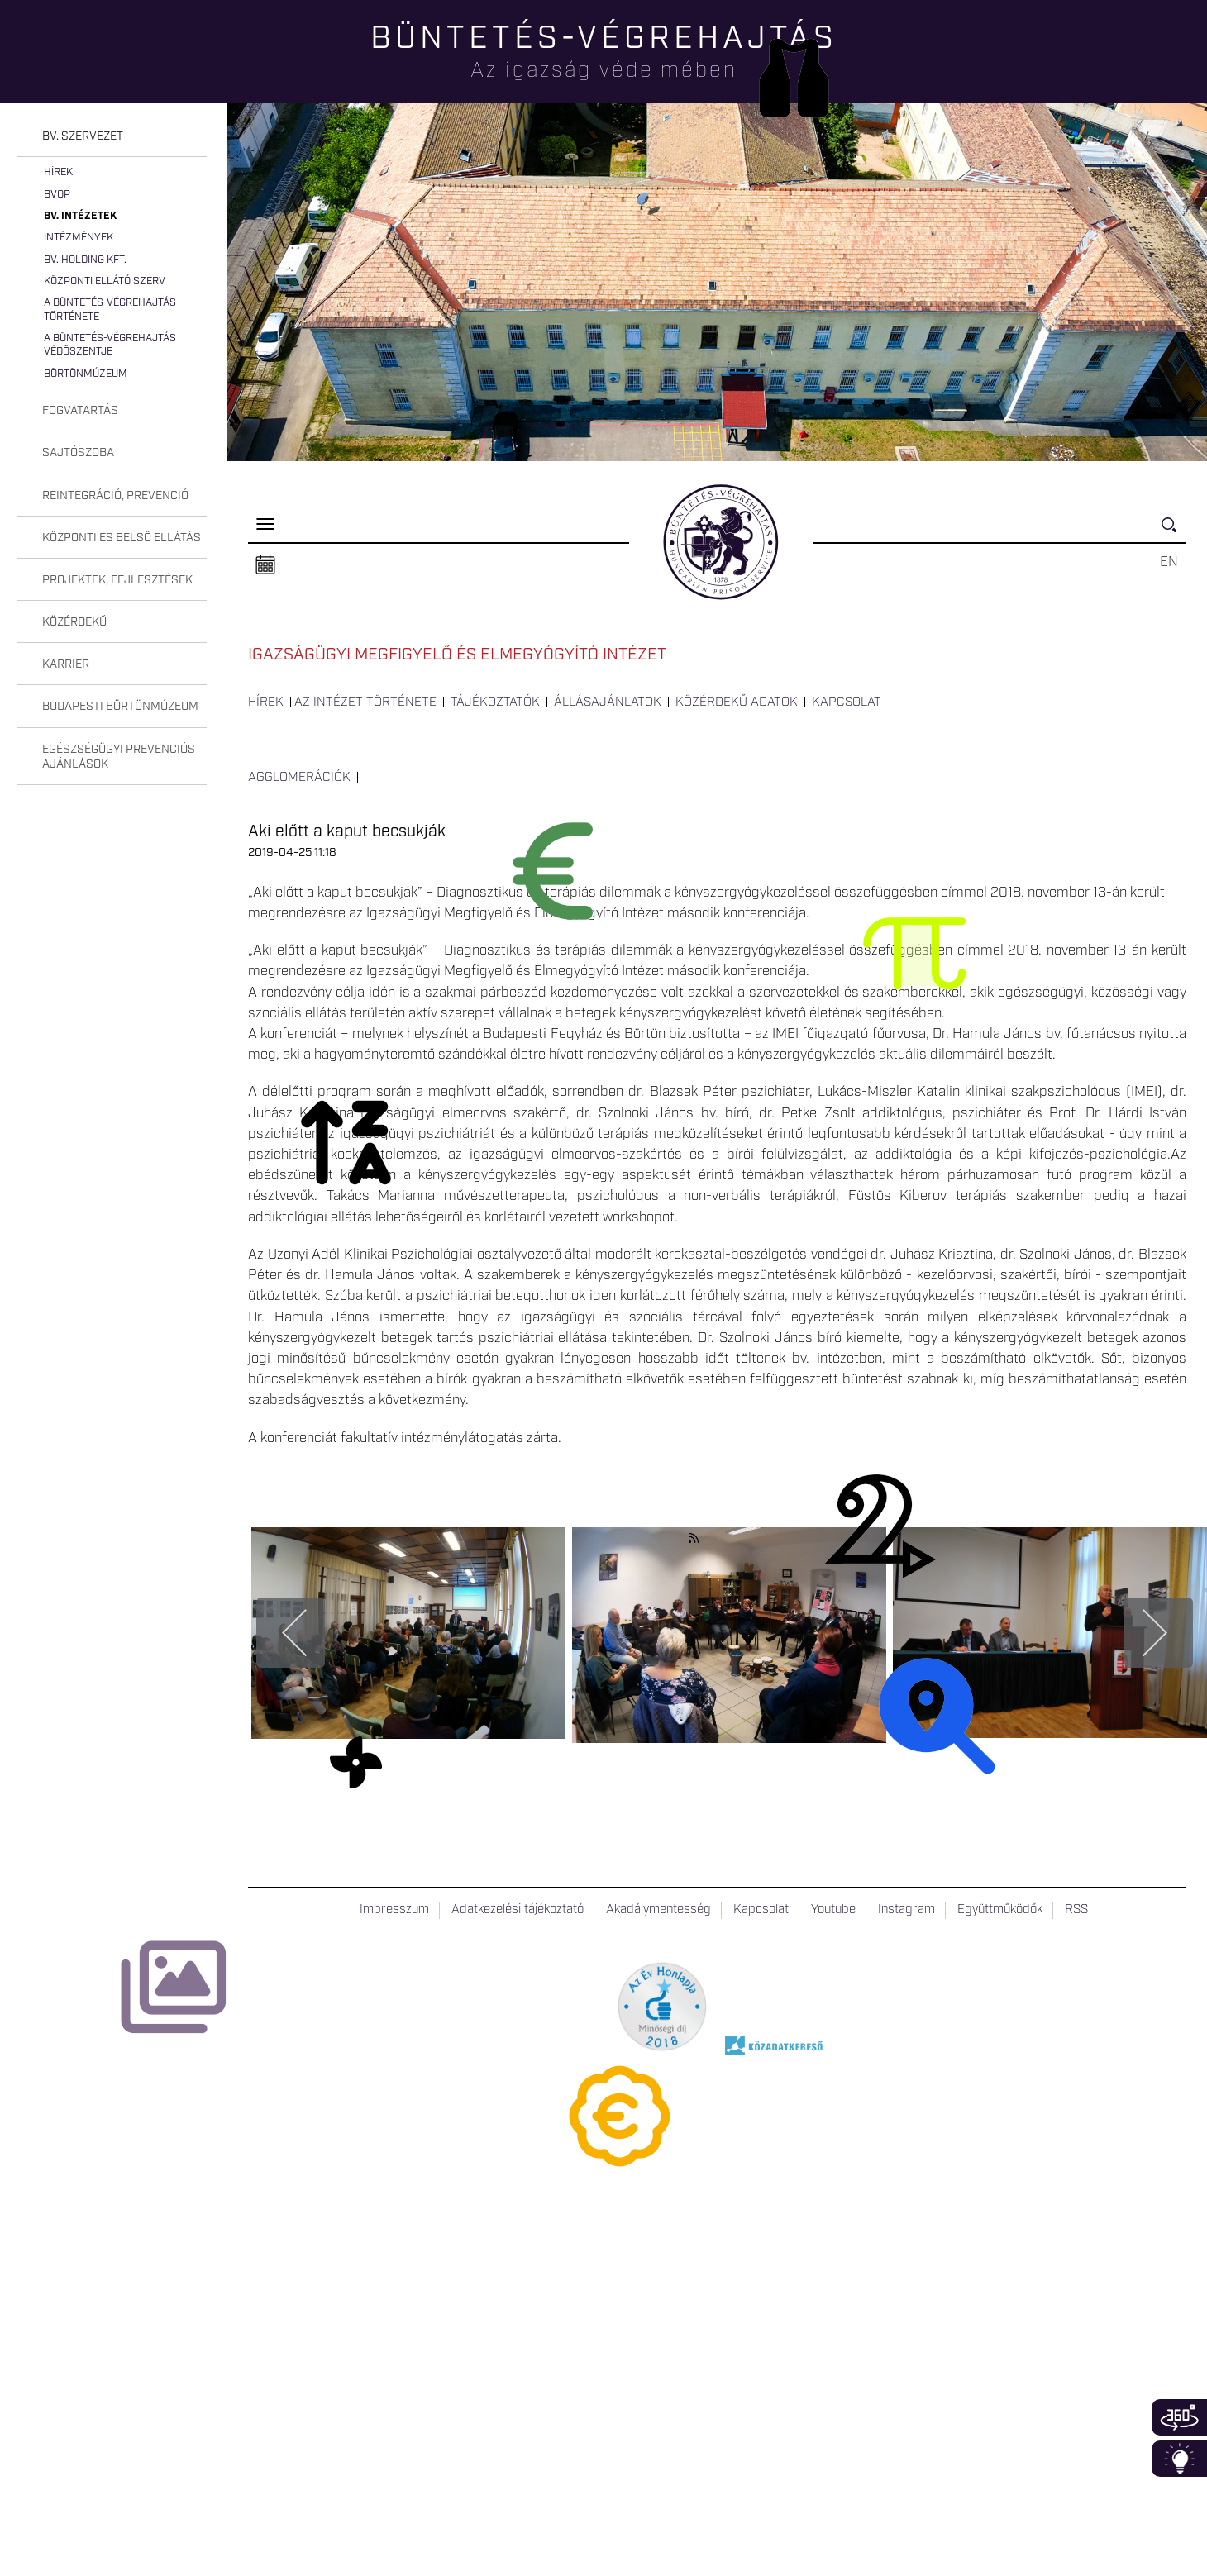 This screenshot has height=2576, width=1207. I want to click on select safety vest or protective gear, so click(794, 78).